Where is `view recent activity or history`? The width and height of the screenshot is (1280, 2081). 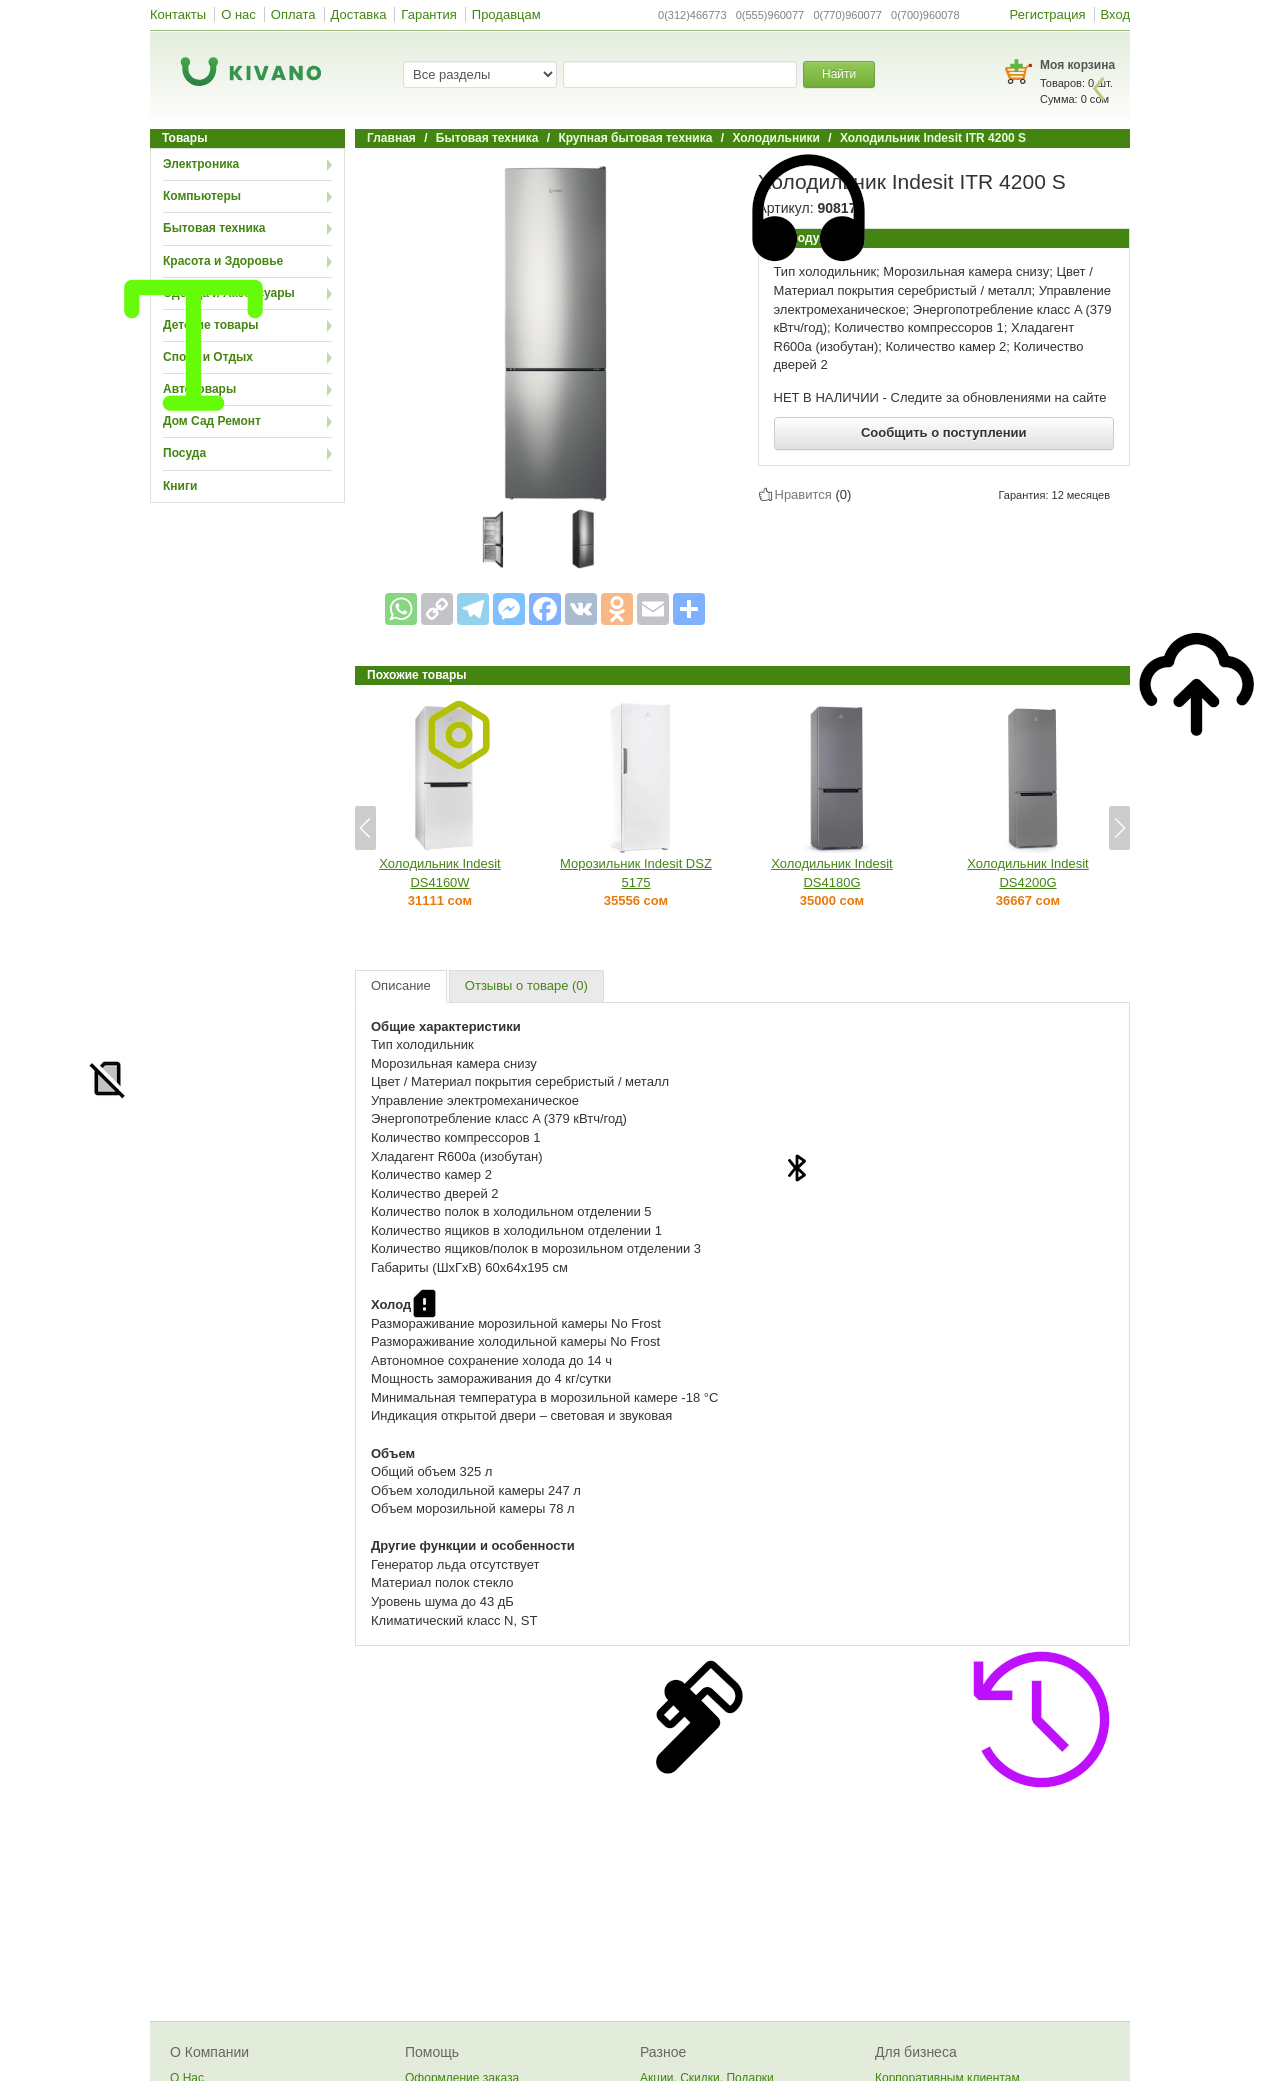
view recent activity or history is located at coordinates (1041, 1719).